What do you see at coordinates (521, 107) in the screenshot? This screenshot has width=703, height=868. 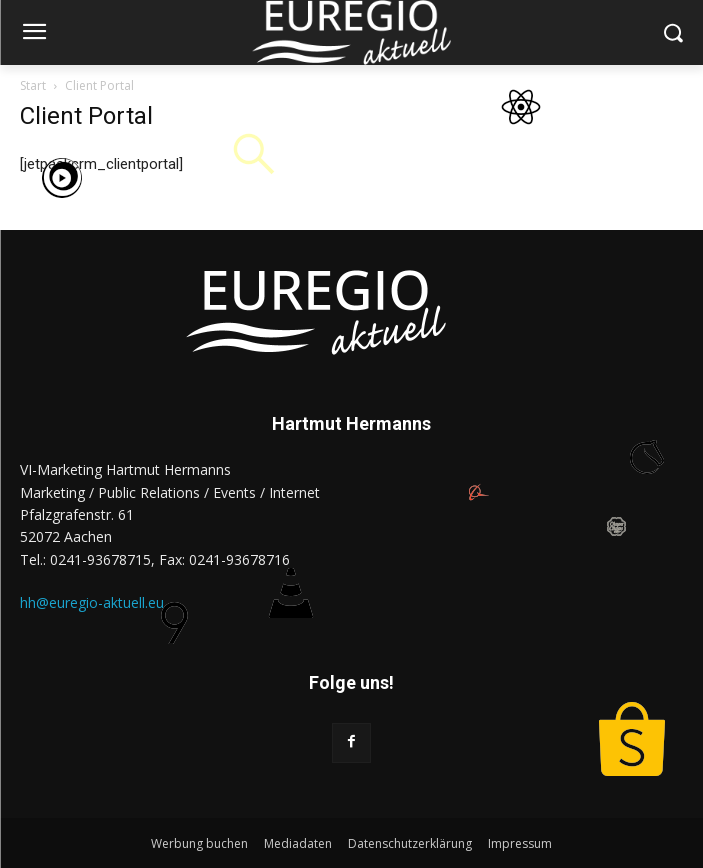 I see `react.js framework logo` at bounding box center [521, 107].